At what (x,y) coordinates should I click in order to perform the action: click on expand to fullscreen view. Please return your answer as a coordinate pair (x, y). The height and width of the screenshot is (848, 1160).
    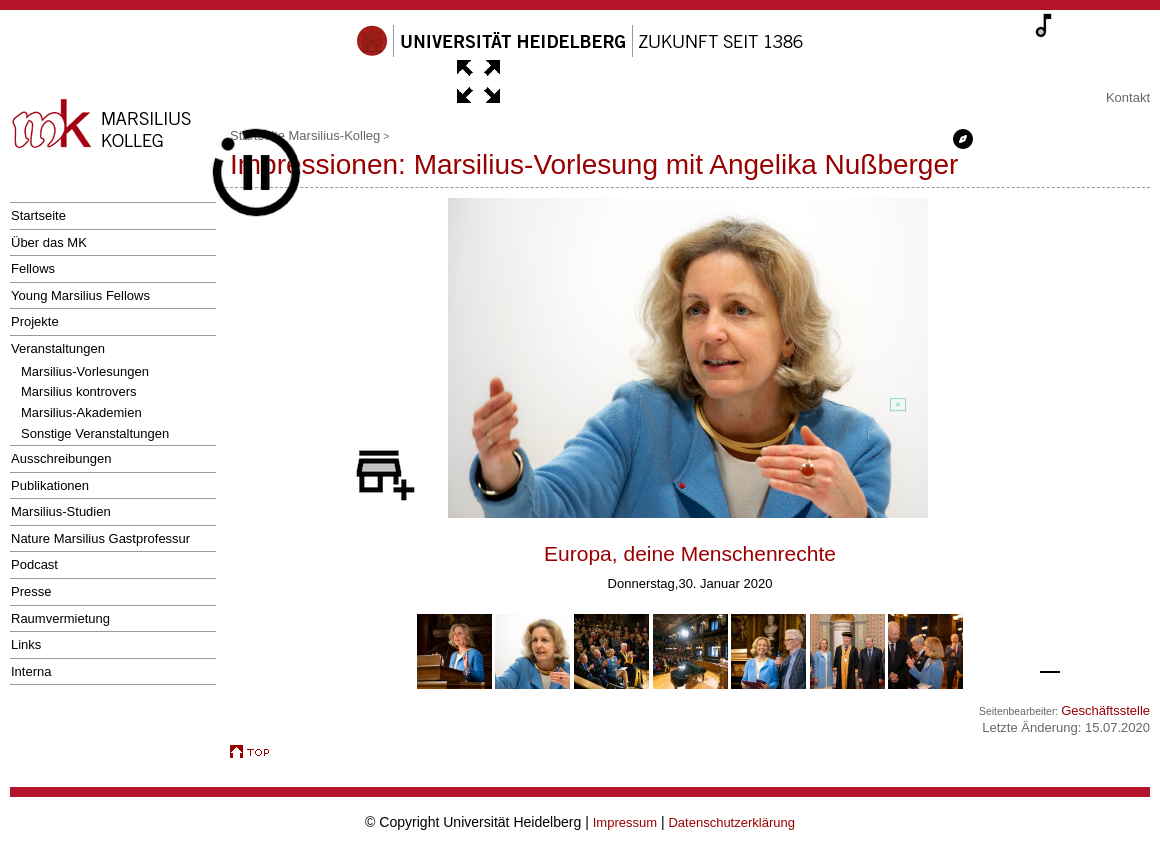
    Looking at the image, I should click on (478, 81).